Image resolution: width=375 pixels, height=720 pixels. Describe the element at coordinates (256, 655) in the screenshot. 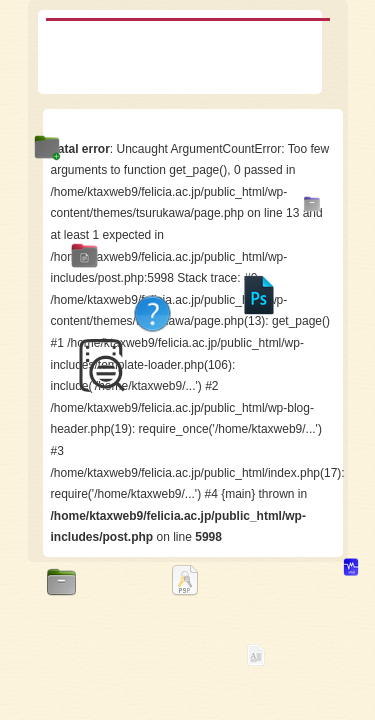

I see `open a rich text document` at that location.